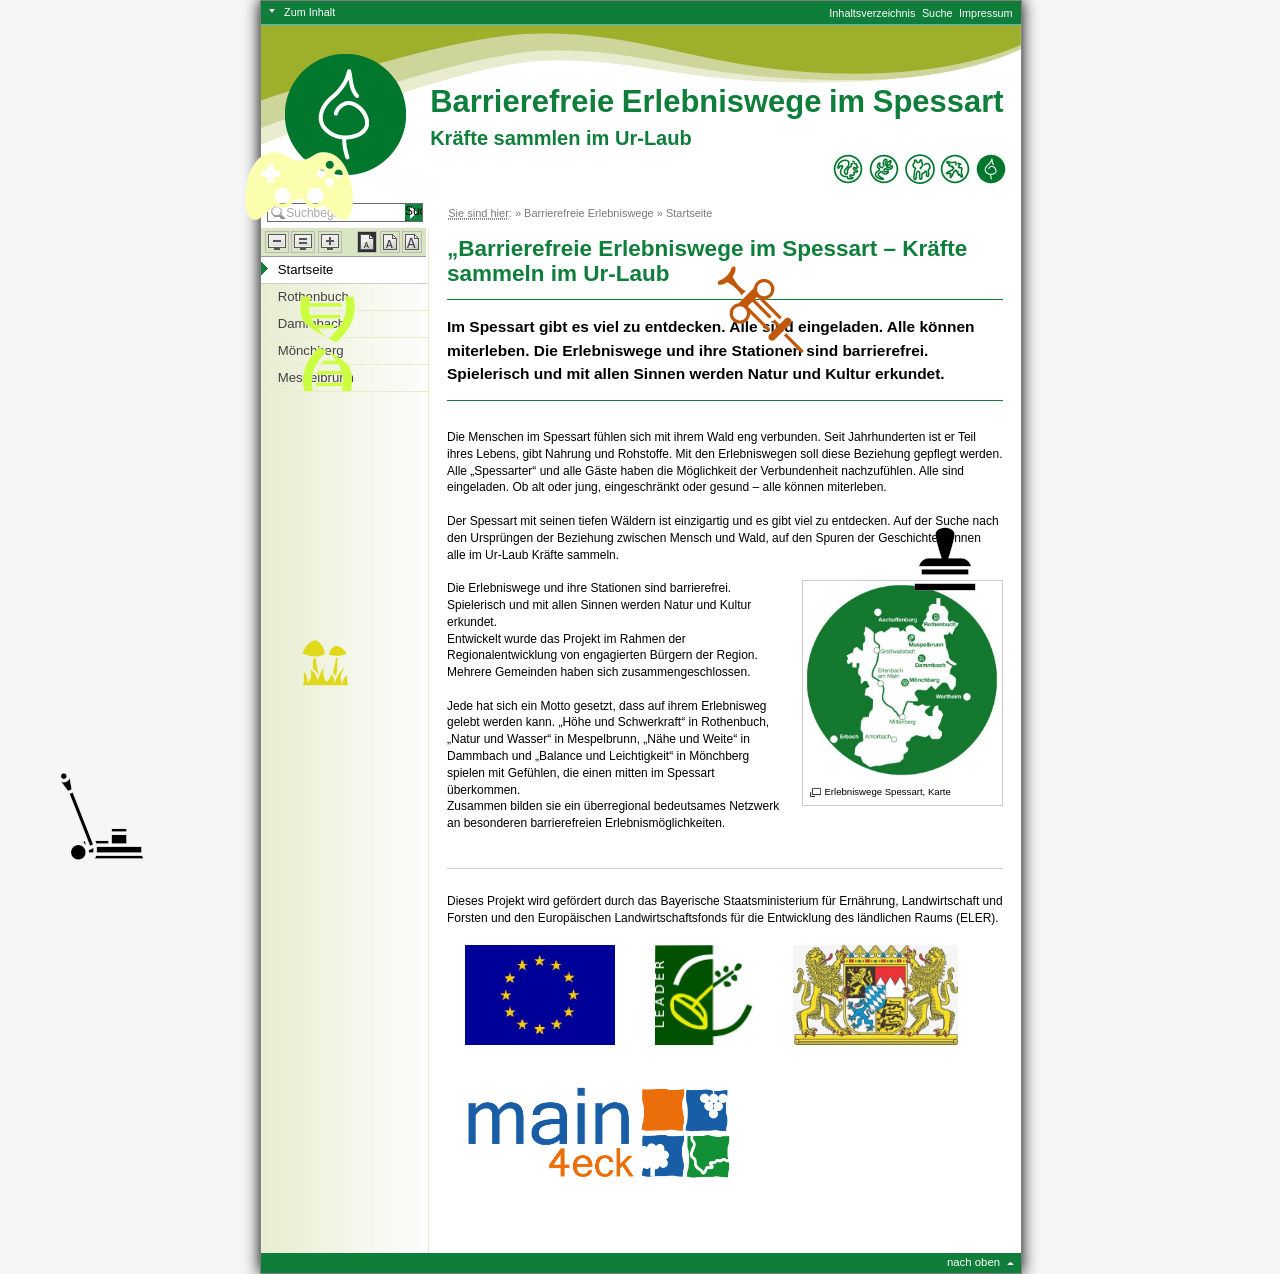  Describe the element at coordinates (328, 344) in the screenshot. I see `access genetic or DNA-related features` at that location.